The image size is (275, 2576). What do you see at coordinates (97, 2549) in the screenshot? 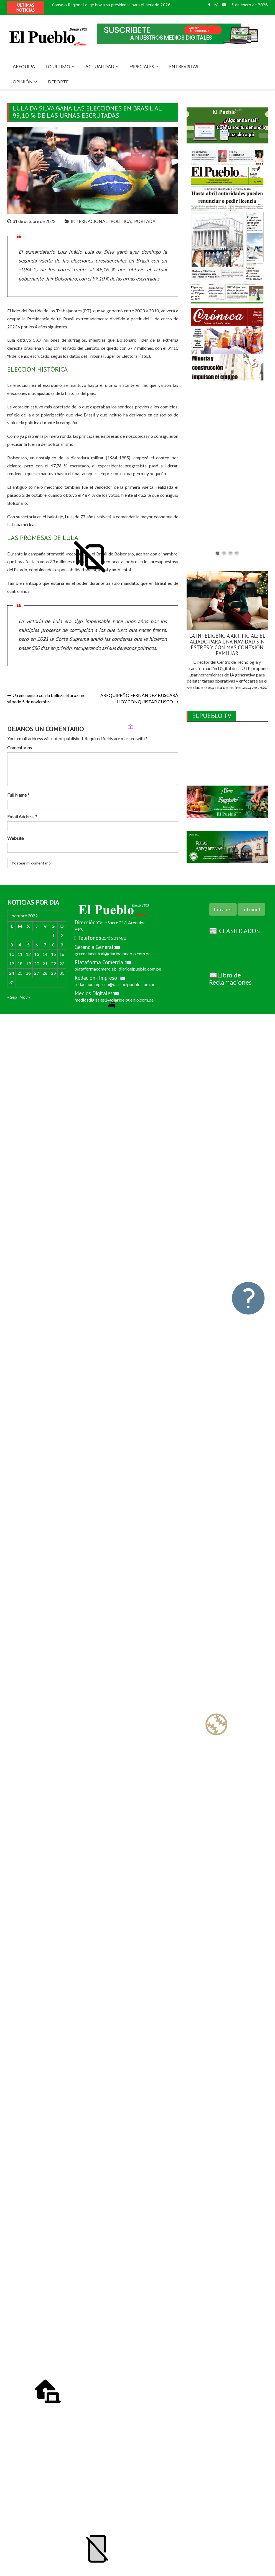
I see `mobile device is unavailable or disabled` at bounding box center [97, 2549].